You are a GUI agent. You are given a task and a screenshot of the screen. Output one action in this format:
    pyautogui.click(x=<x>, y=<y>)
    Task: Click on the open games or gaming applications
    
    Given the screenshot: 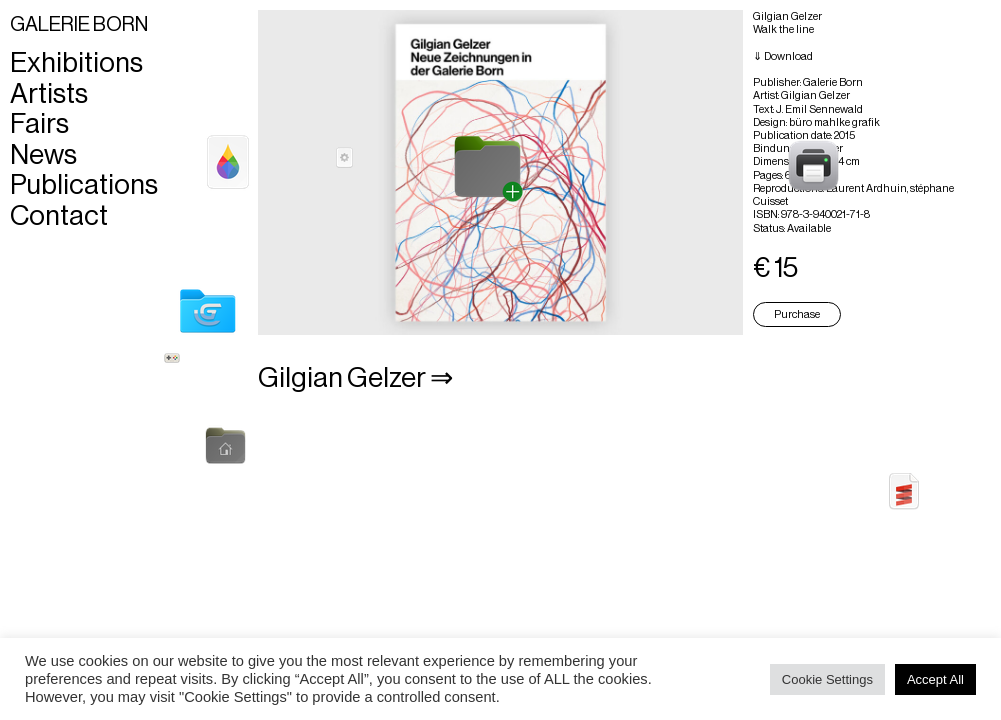 What is the action you would take?
    pyautogui.click(x=172, y=358)
    